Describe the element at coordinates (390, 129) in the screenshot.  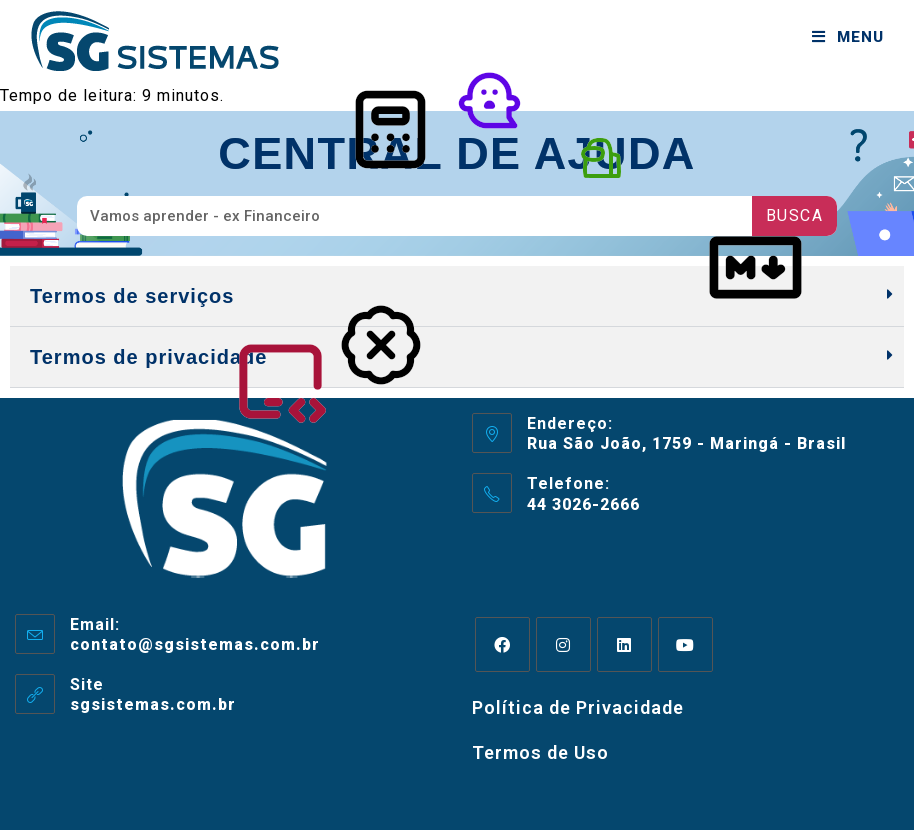
I see `open the calculator app` at that location.